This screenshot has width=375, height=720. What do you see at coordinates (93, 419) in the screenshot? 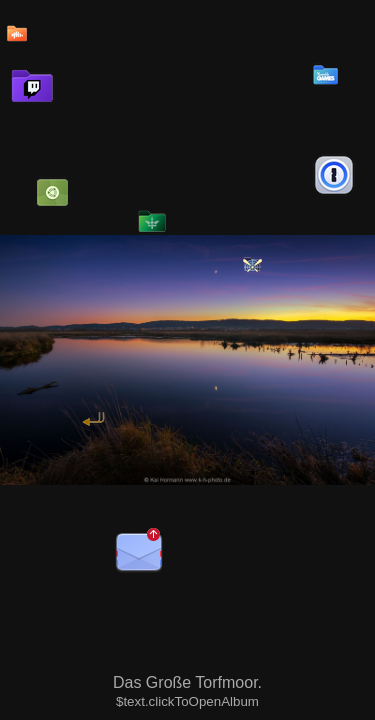
I see `reply to all recipients of an email` at bounding box center [93, 419].